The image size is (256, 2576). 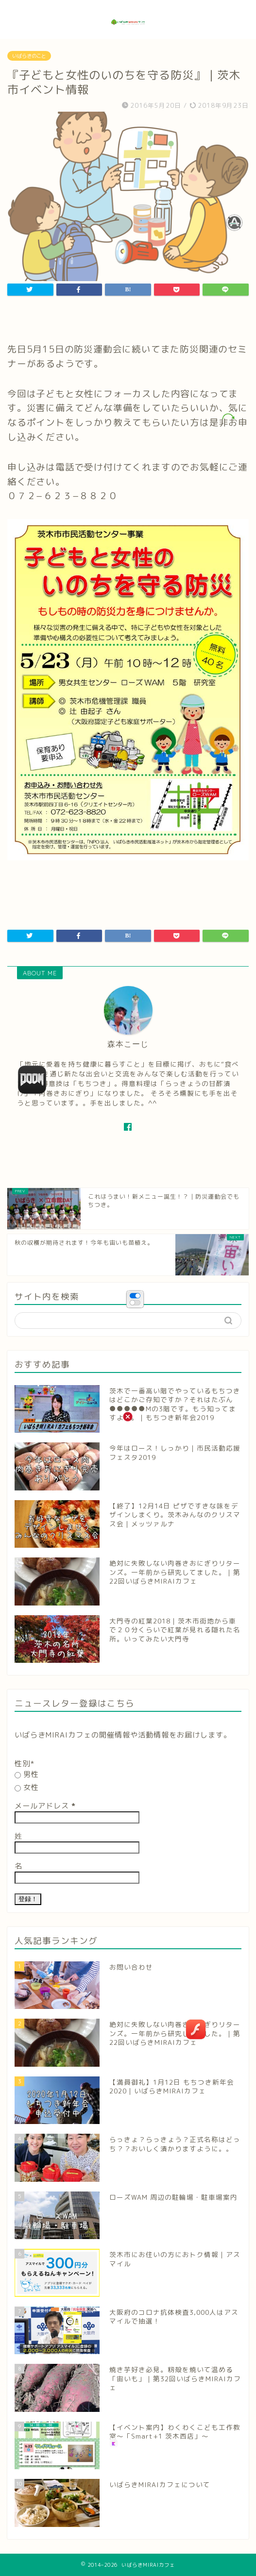 I want to click on open Adobe Flash Player, so click(x=196, y=2029).